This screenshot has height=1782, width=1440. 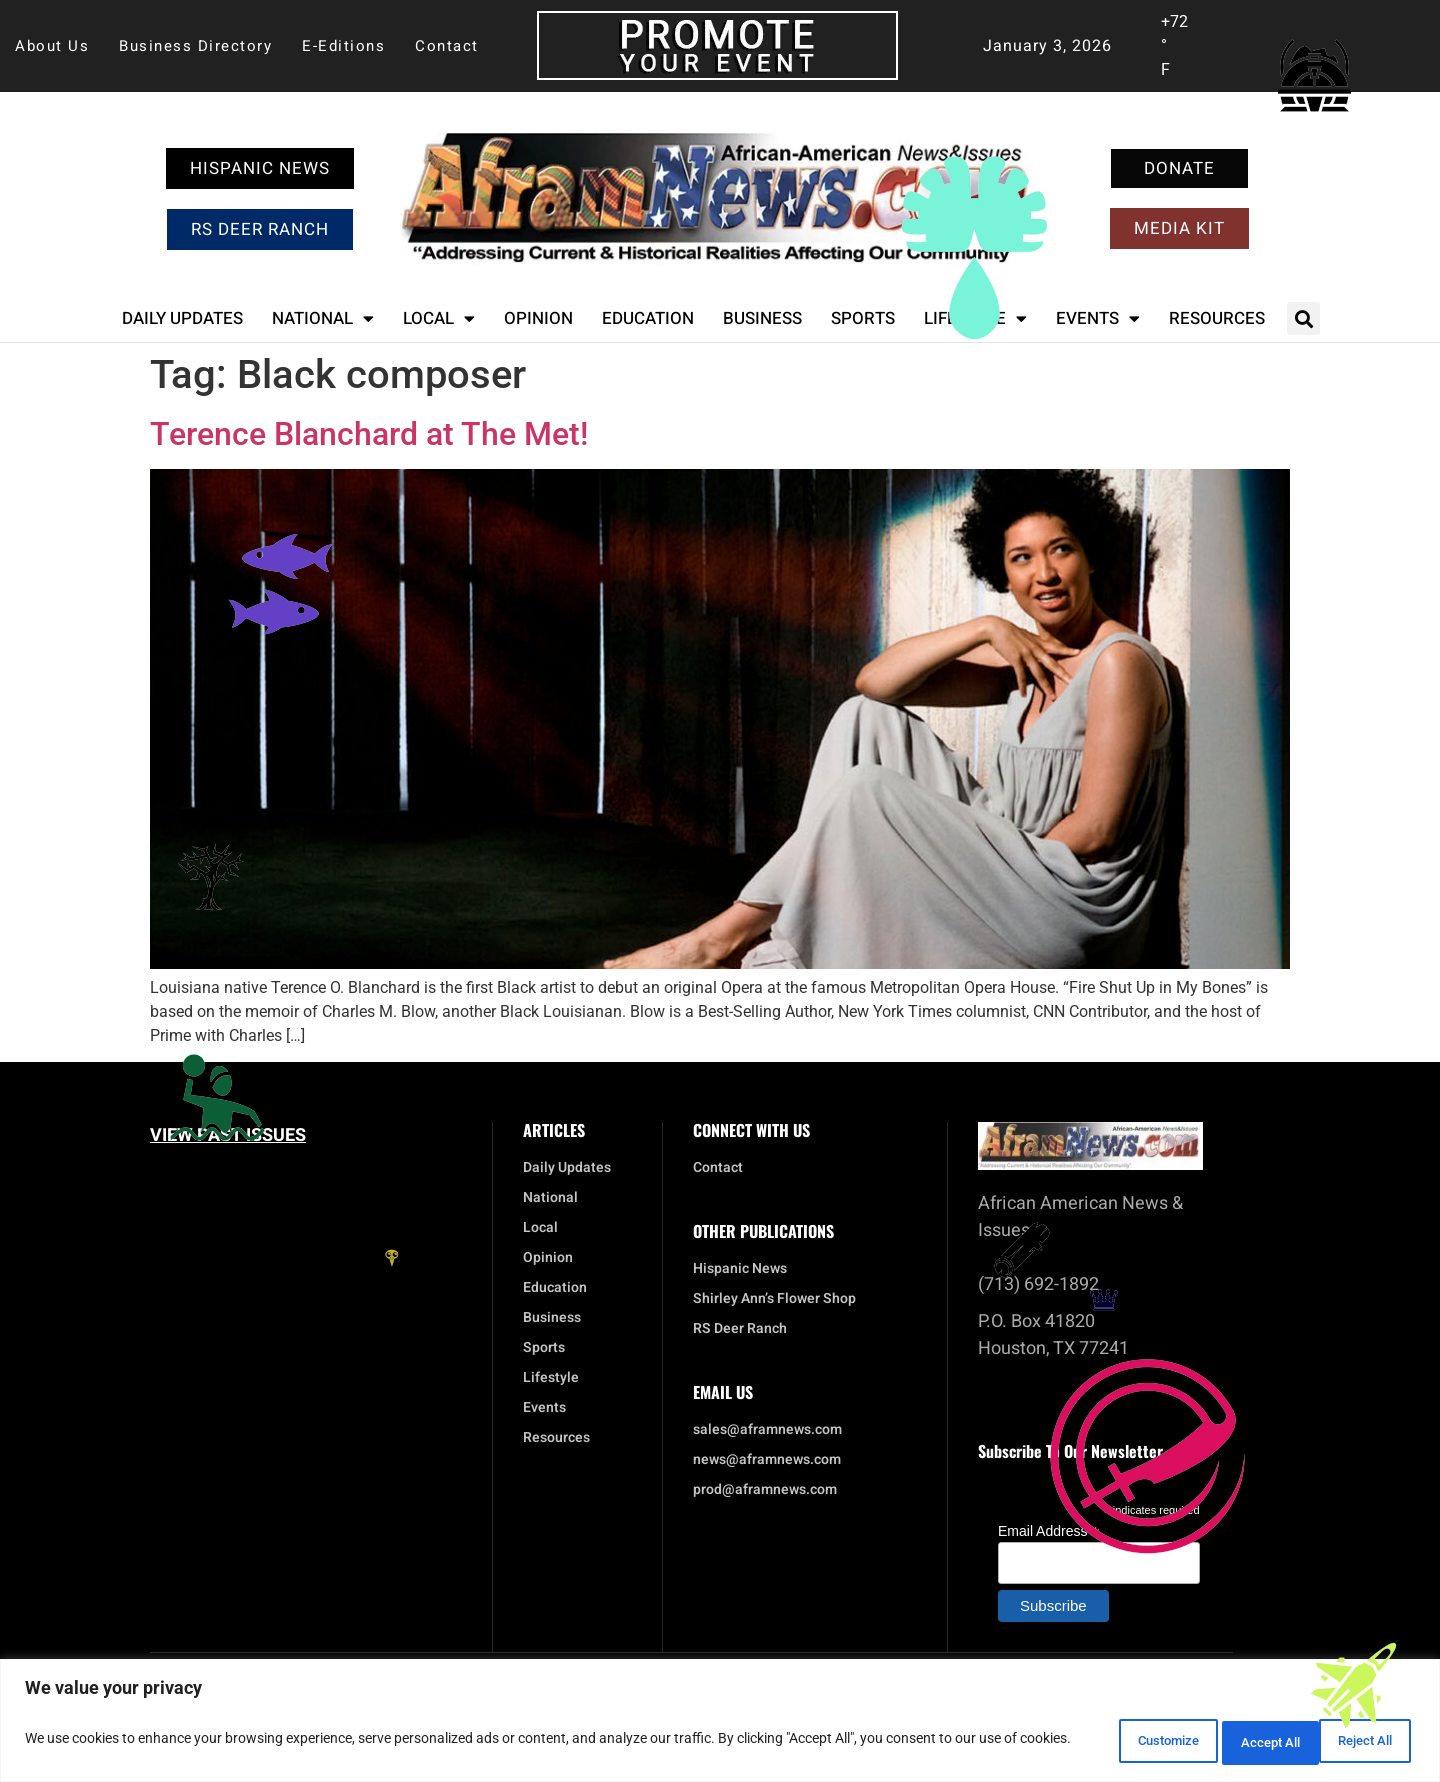 What do you see at coordinates (974, 250) in the screenshot?
I see `indicates mental fatigue or cognitive overload` at bounding box center [974, 250].